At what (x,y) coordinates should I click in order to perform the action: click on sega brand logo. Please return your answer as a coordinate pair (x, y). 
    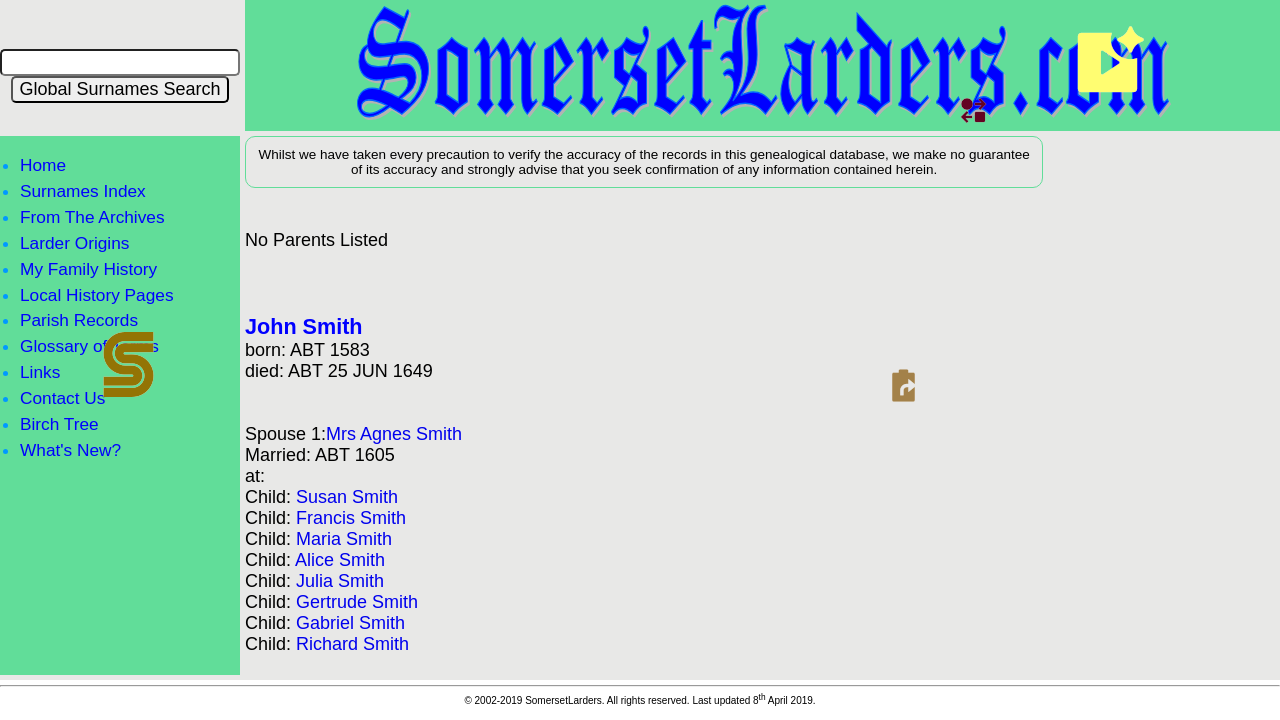
    Looking at the image, I should click on (128, 364).